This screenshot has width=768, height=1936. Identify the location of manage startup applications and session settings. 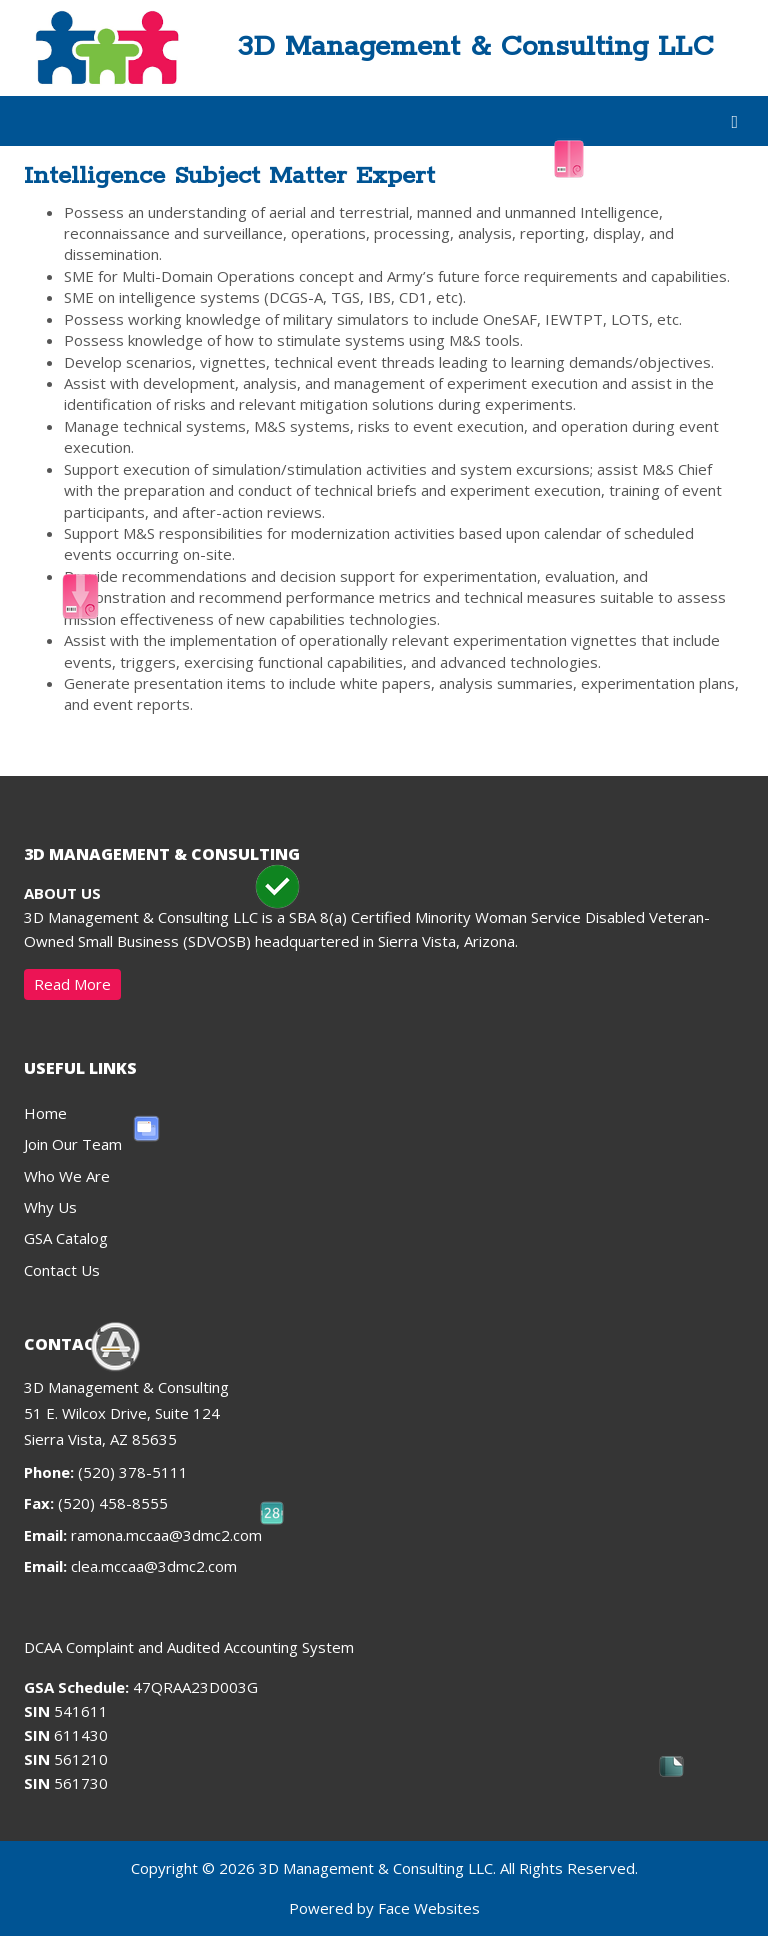
(146, 1128).